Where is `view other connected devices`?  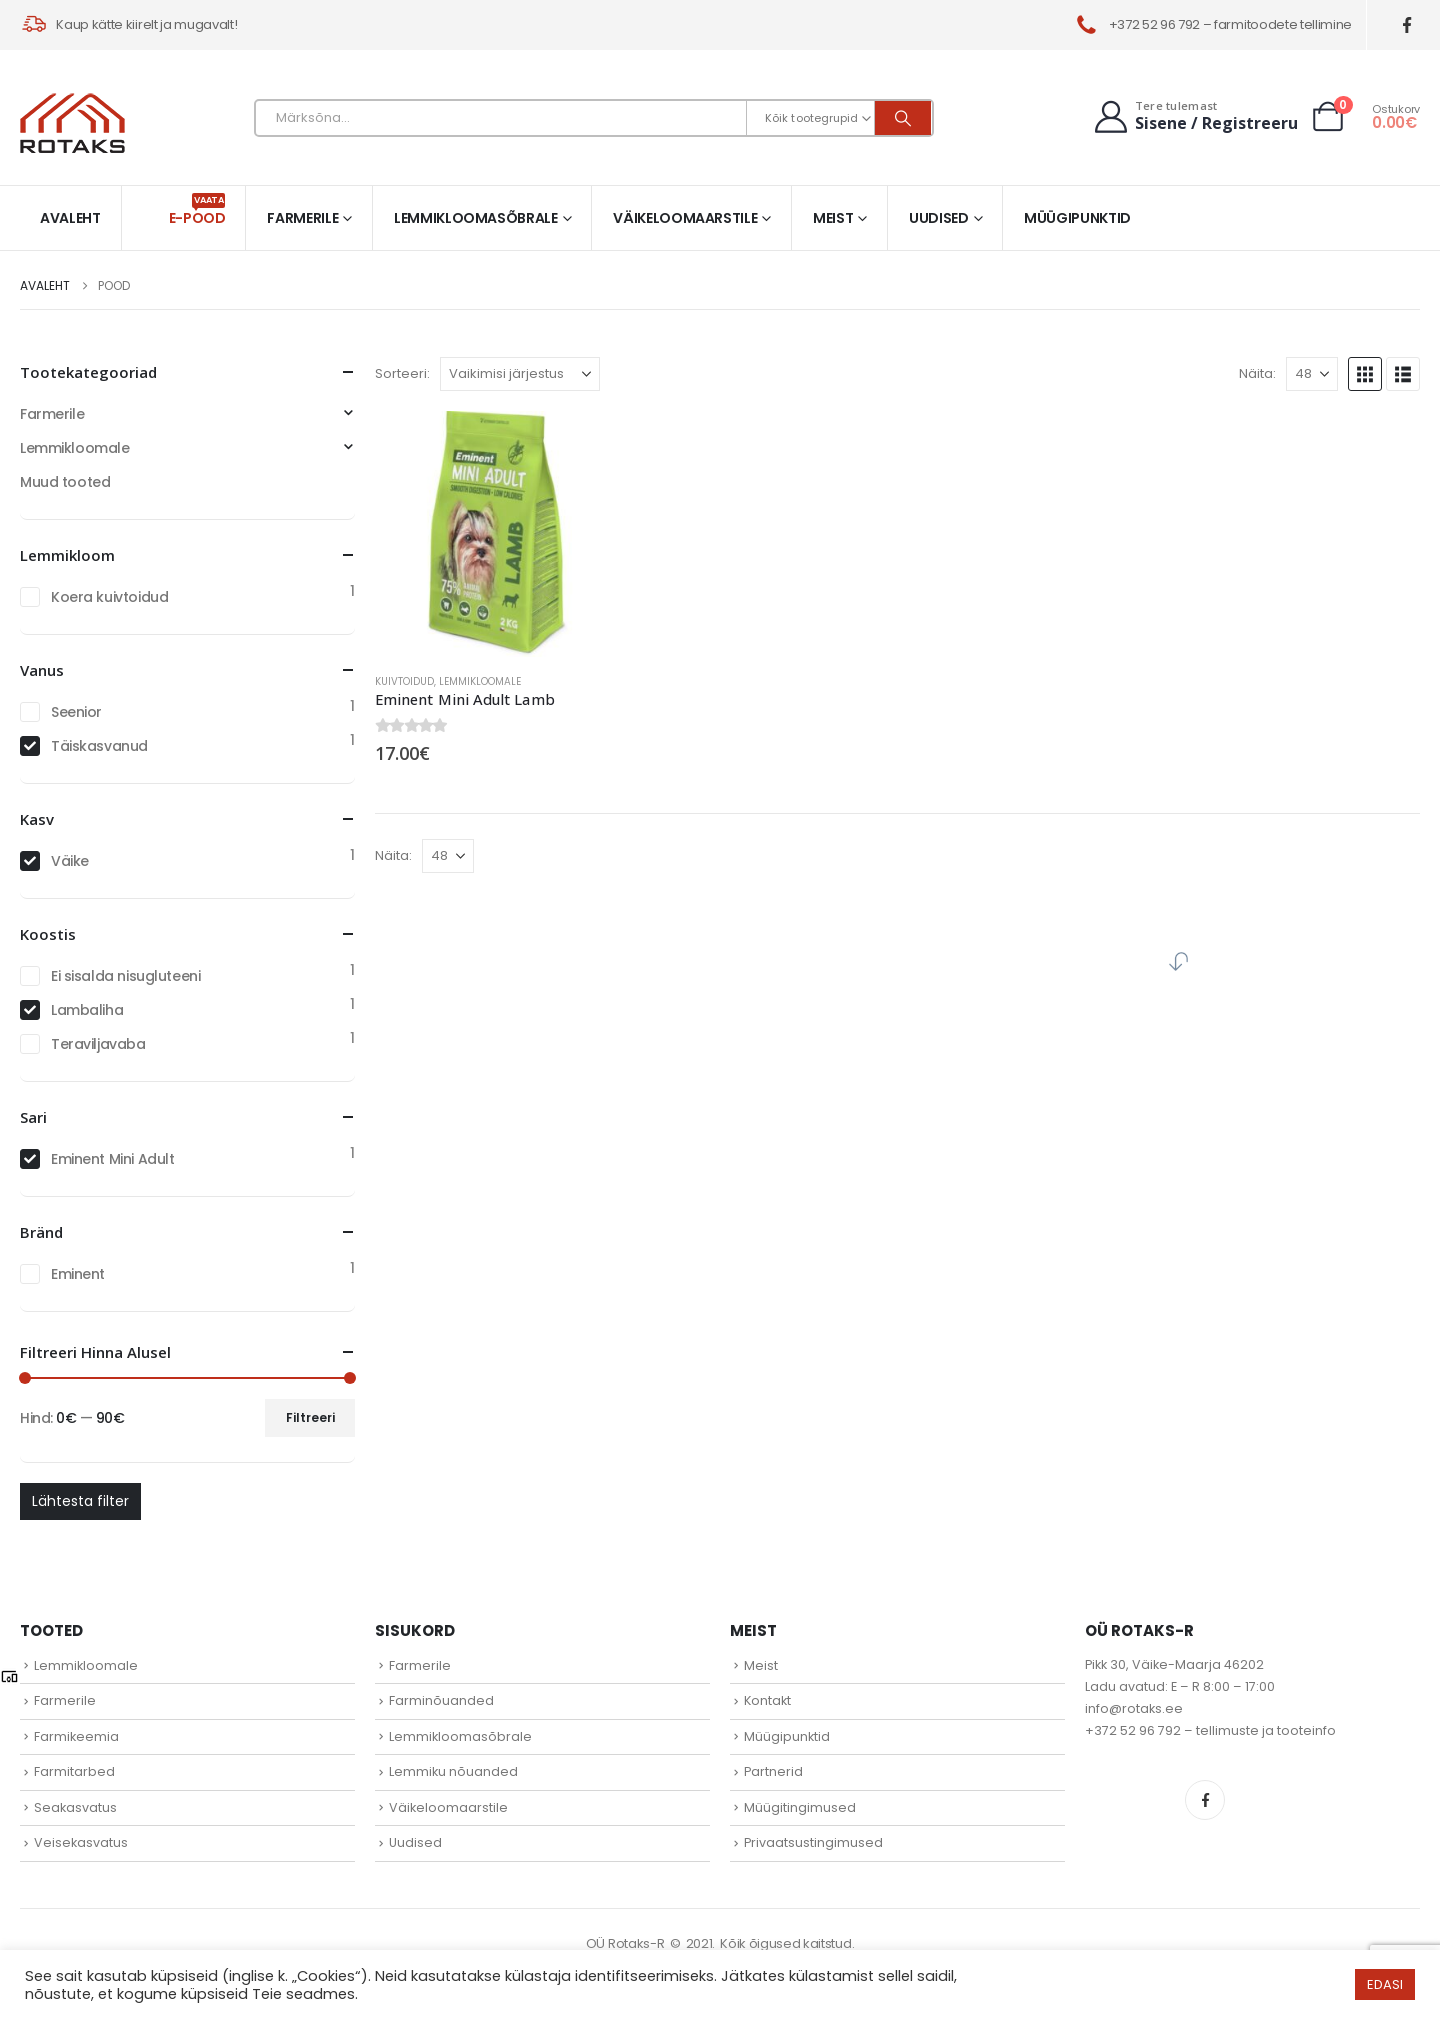
view other connected devices is located at coordinates (9, 1676).